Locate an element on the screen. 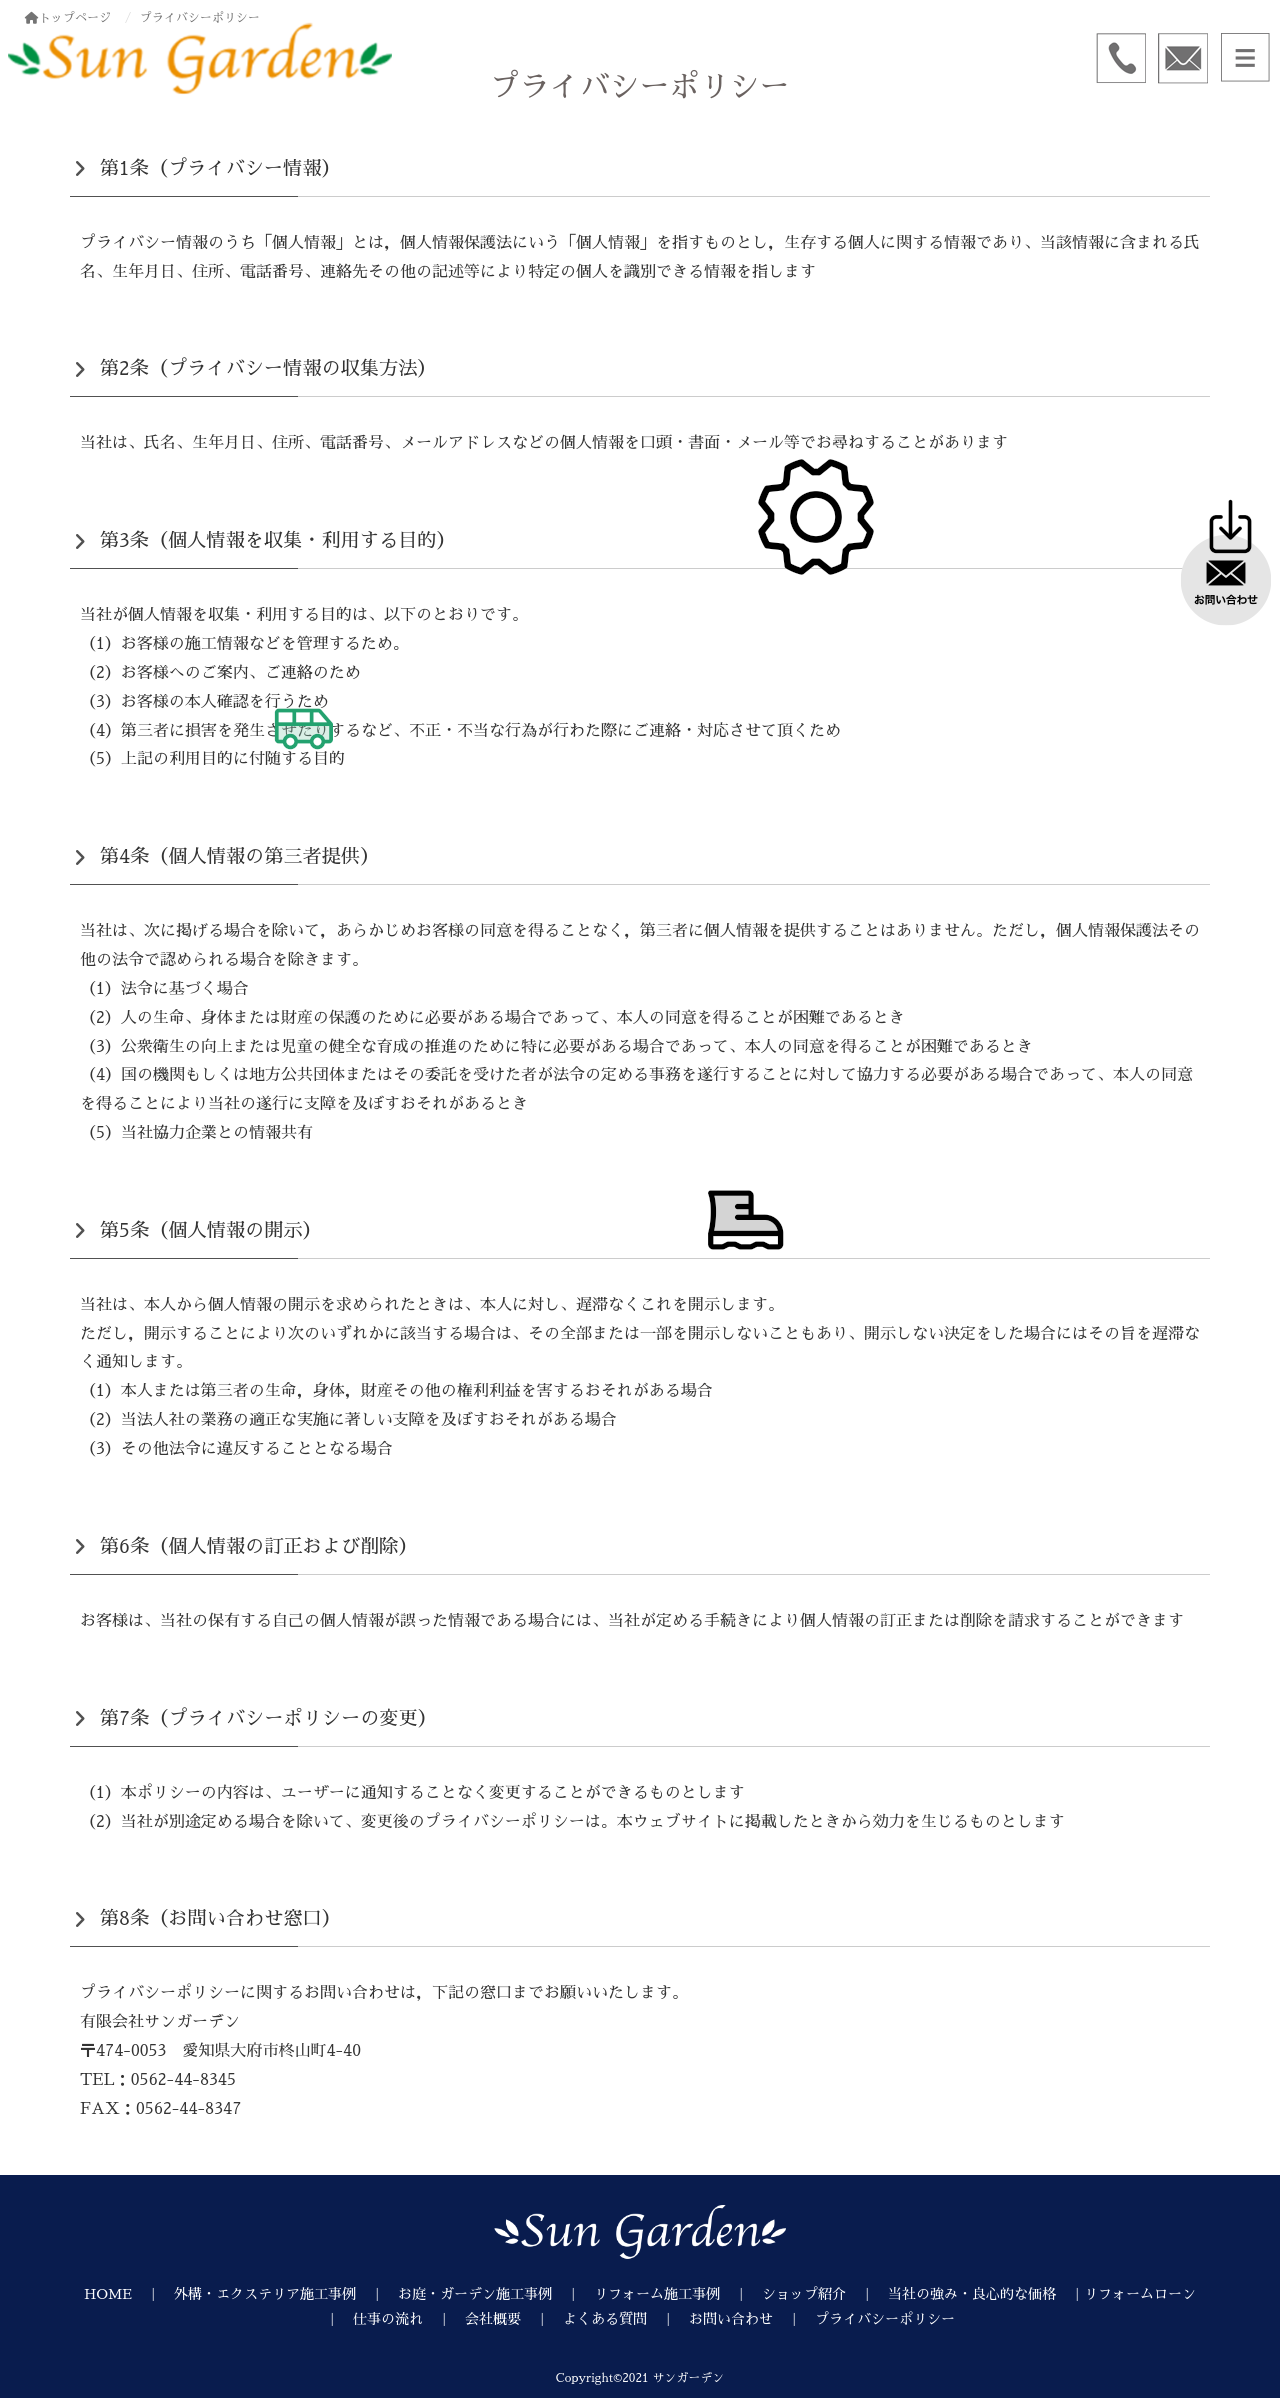  download a file or document is located at coordinates (1230, 526).